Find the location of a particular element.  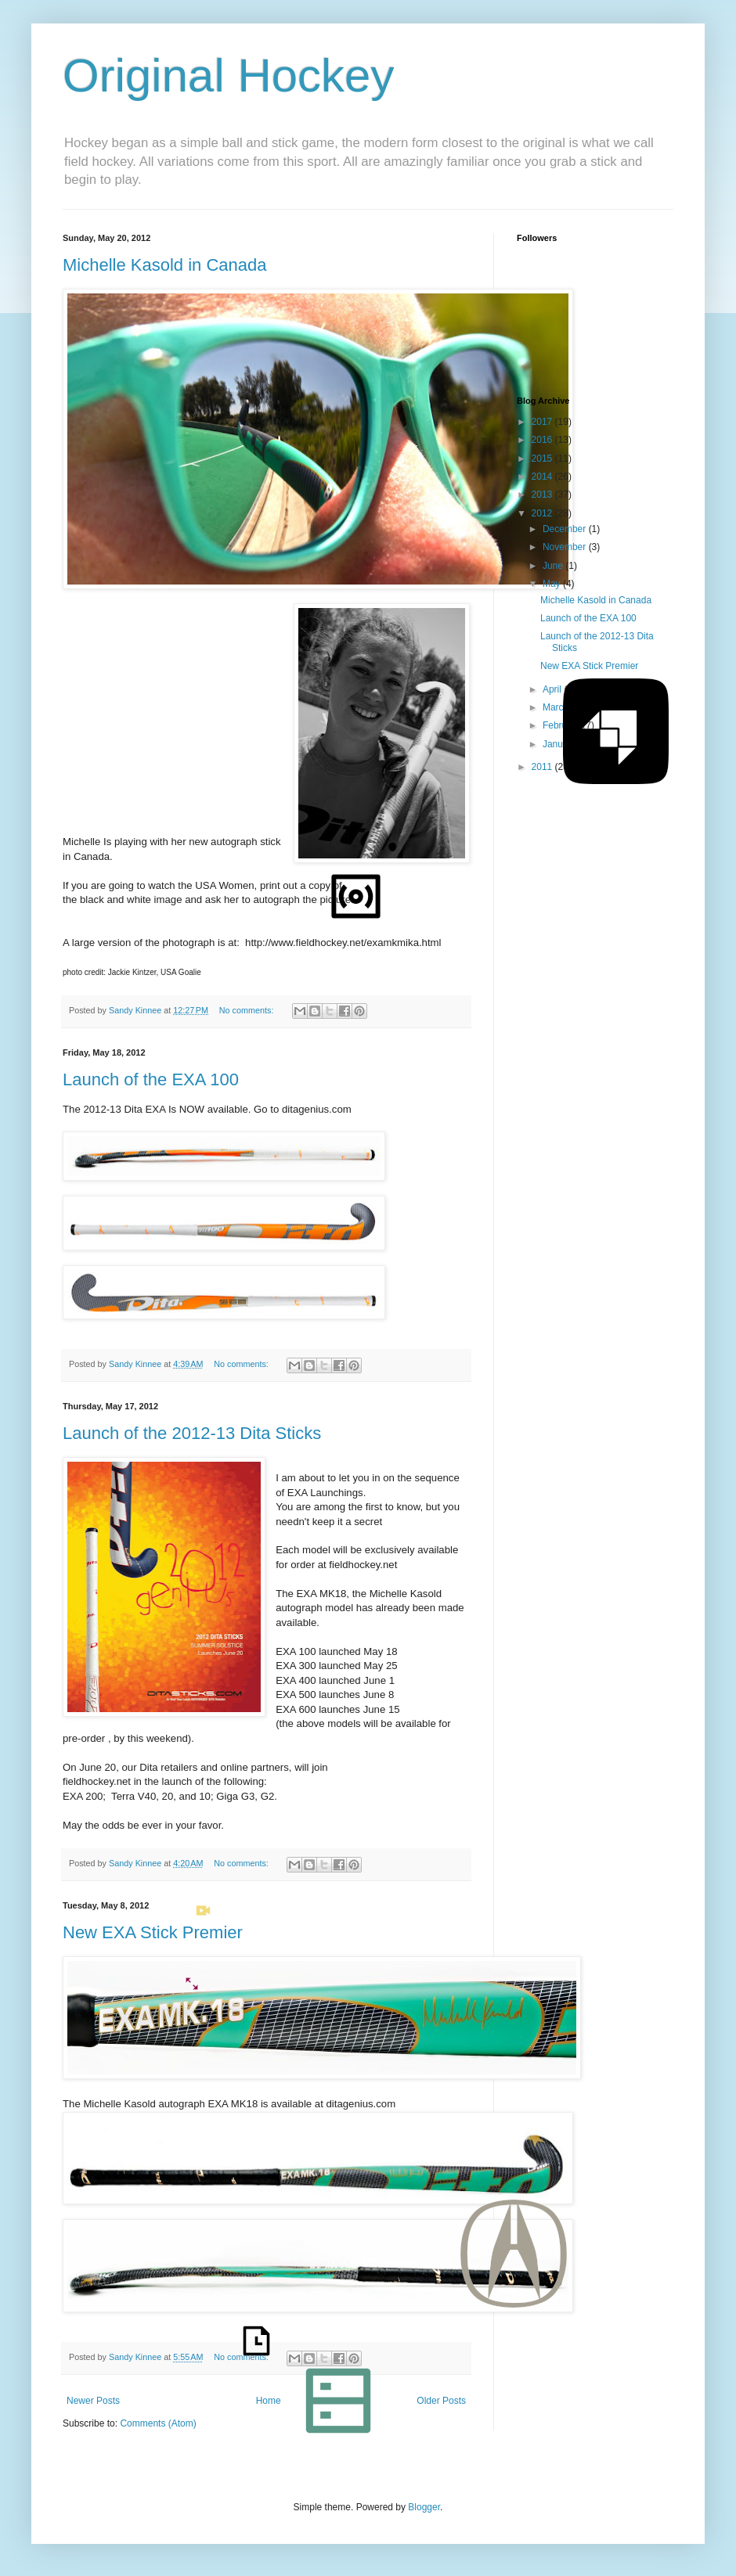

start a live video broadcast is located at coordinates (203, 1910).